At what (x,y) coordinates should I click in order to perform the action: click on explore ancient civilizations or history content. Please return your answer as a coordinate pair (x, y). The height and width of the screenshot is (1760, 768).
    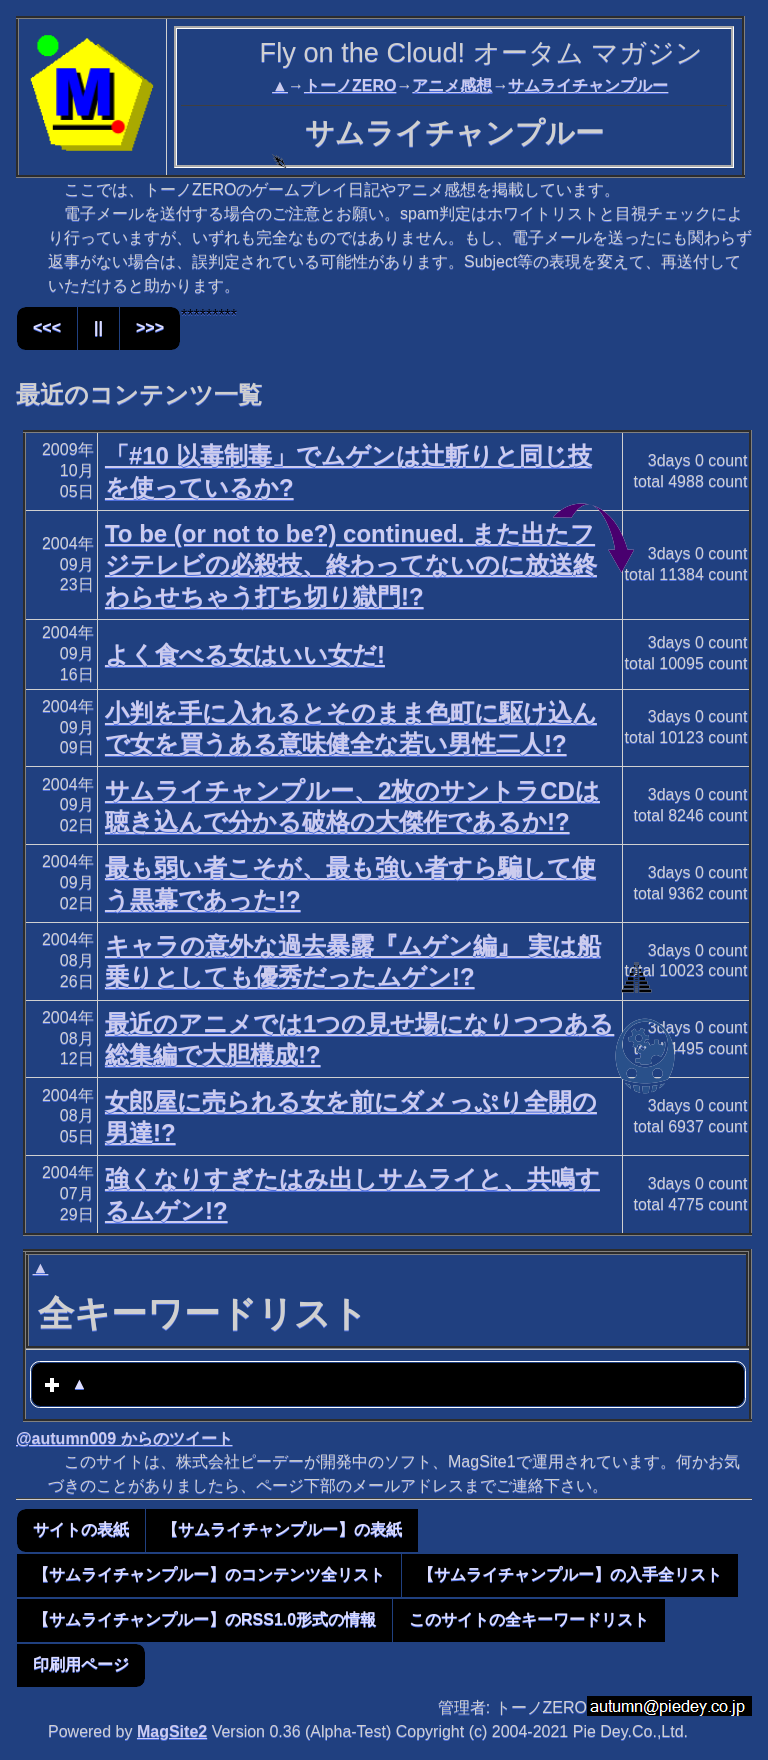
    Looking at the image, I should click on (636, 977).